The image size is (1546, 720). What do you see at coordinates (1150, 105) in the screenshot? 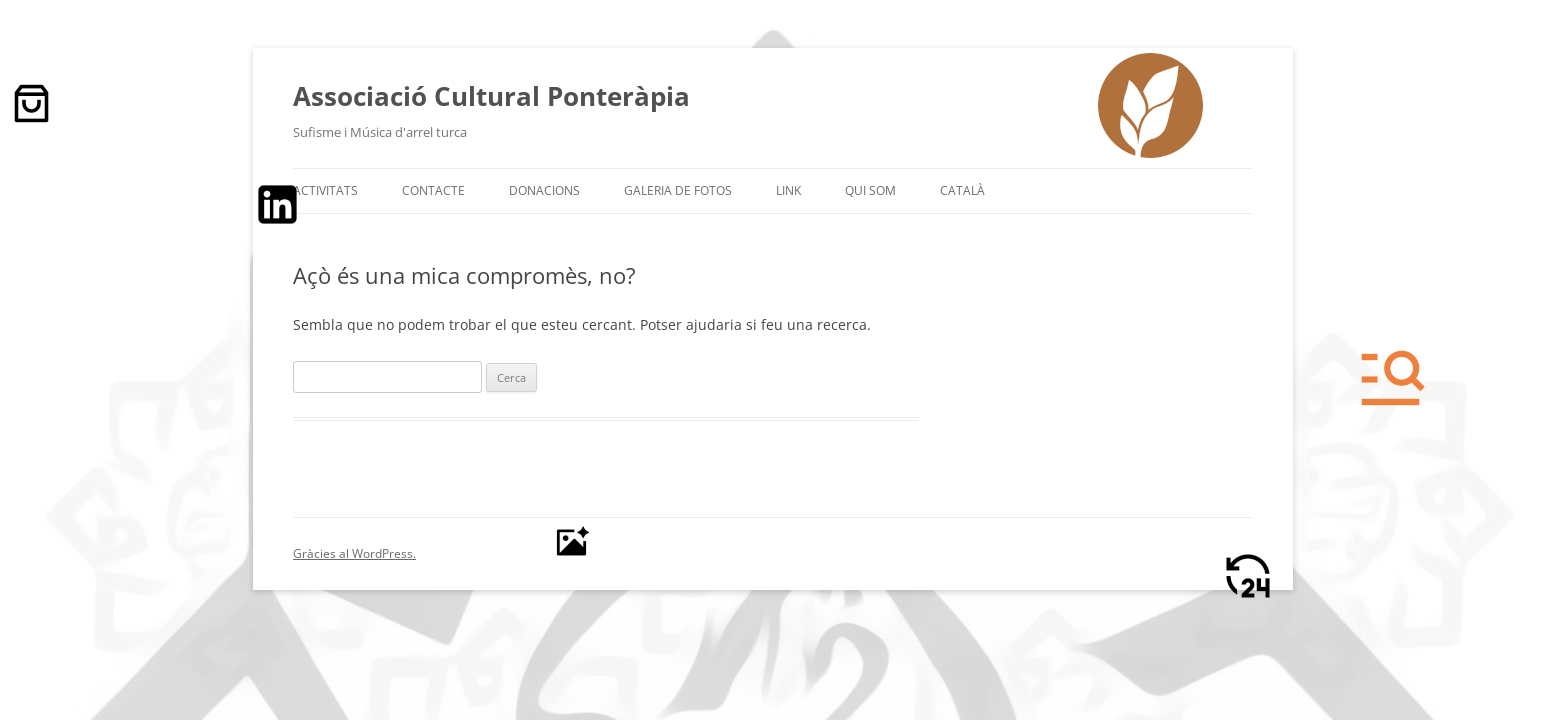
I see `rye package manager logo` at bounding box center [1150, 105].